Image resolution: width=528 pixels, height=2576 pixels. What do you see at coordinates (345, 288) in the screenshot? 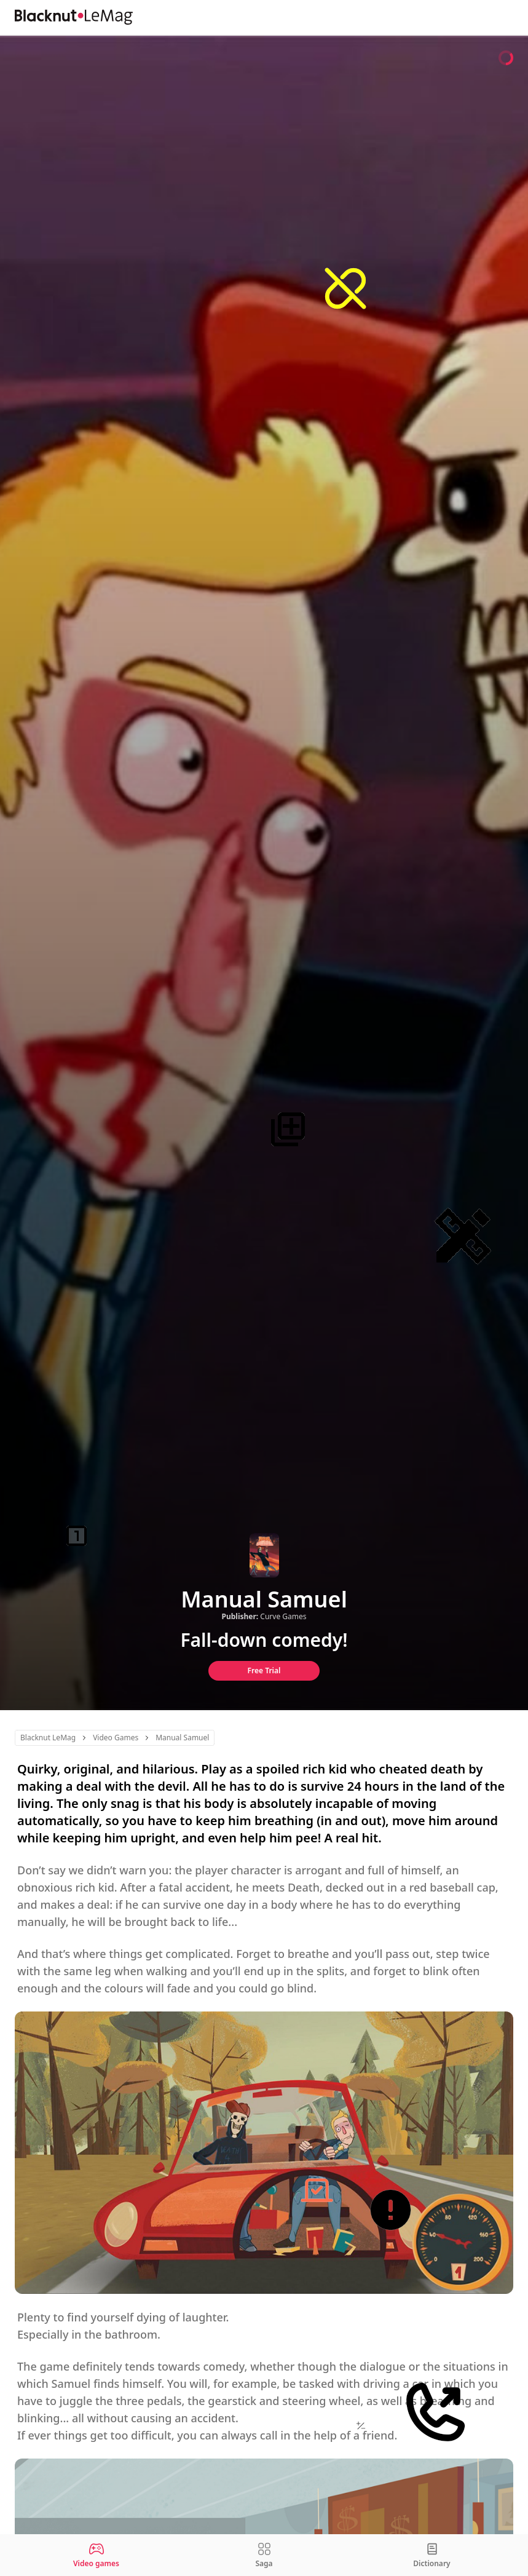
I see `medication reminder disabled` at bounding box center [345, 288].